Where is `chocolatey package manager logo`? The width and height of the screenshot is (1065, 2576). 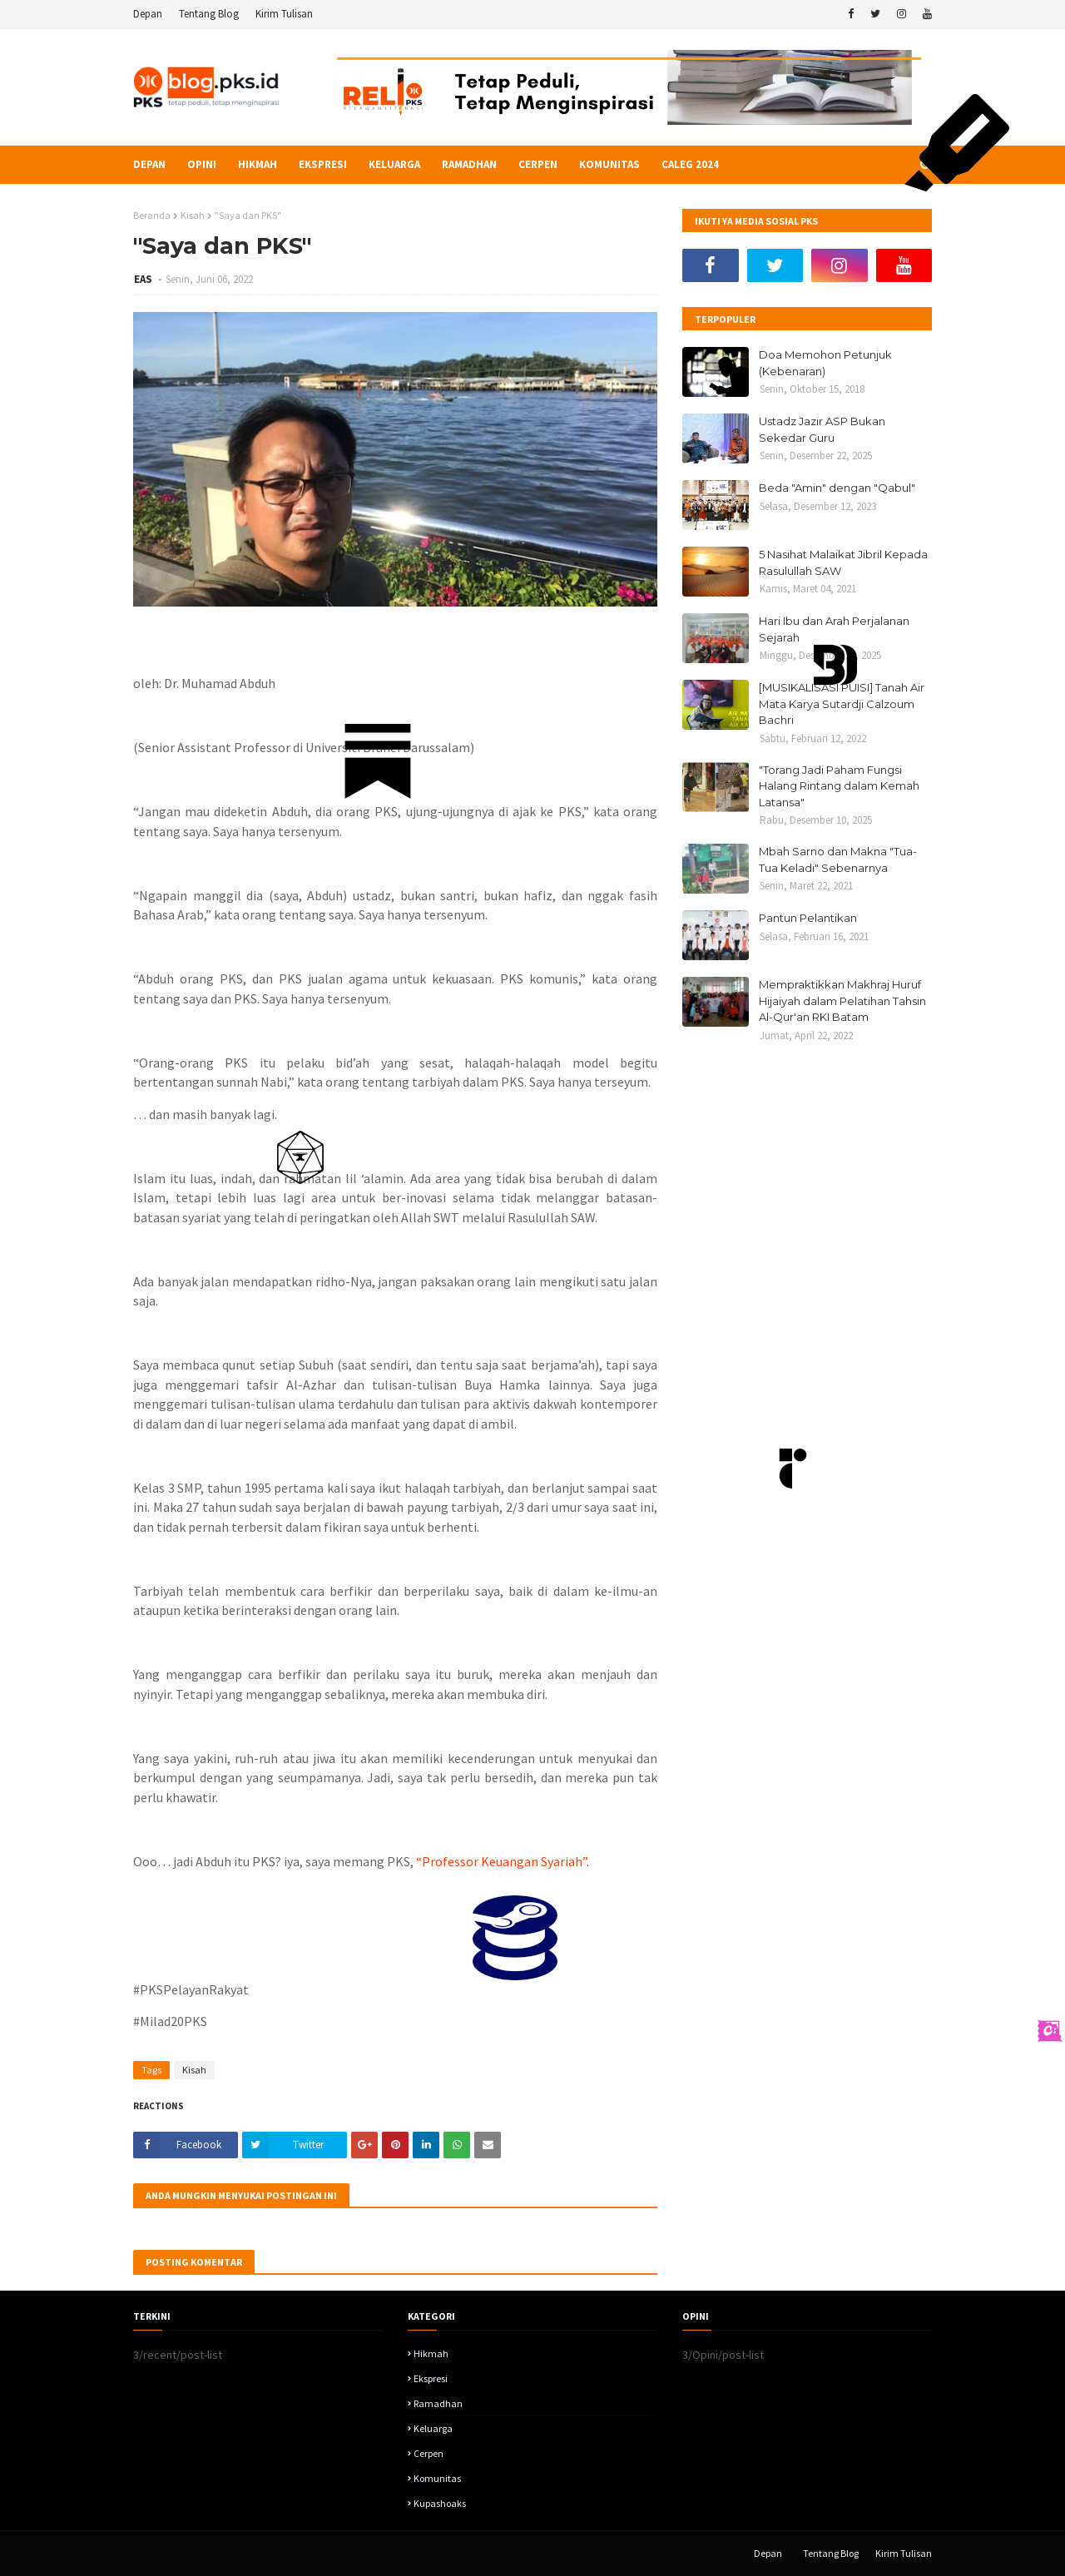 chocolatey package manager logo is located at coordinates (1050, 2031).